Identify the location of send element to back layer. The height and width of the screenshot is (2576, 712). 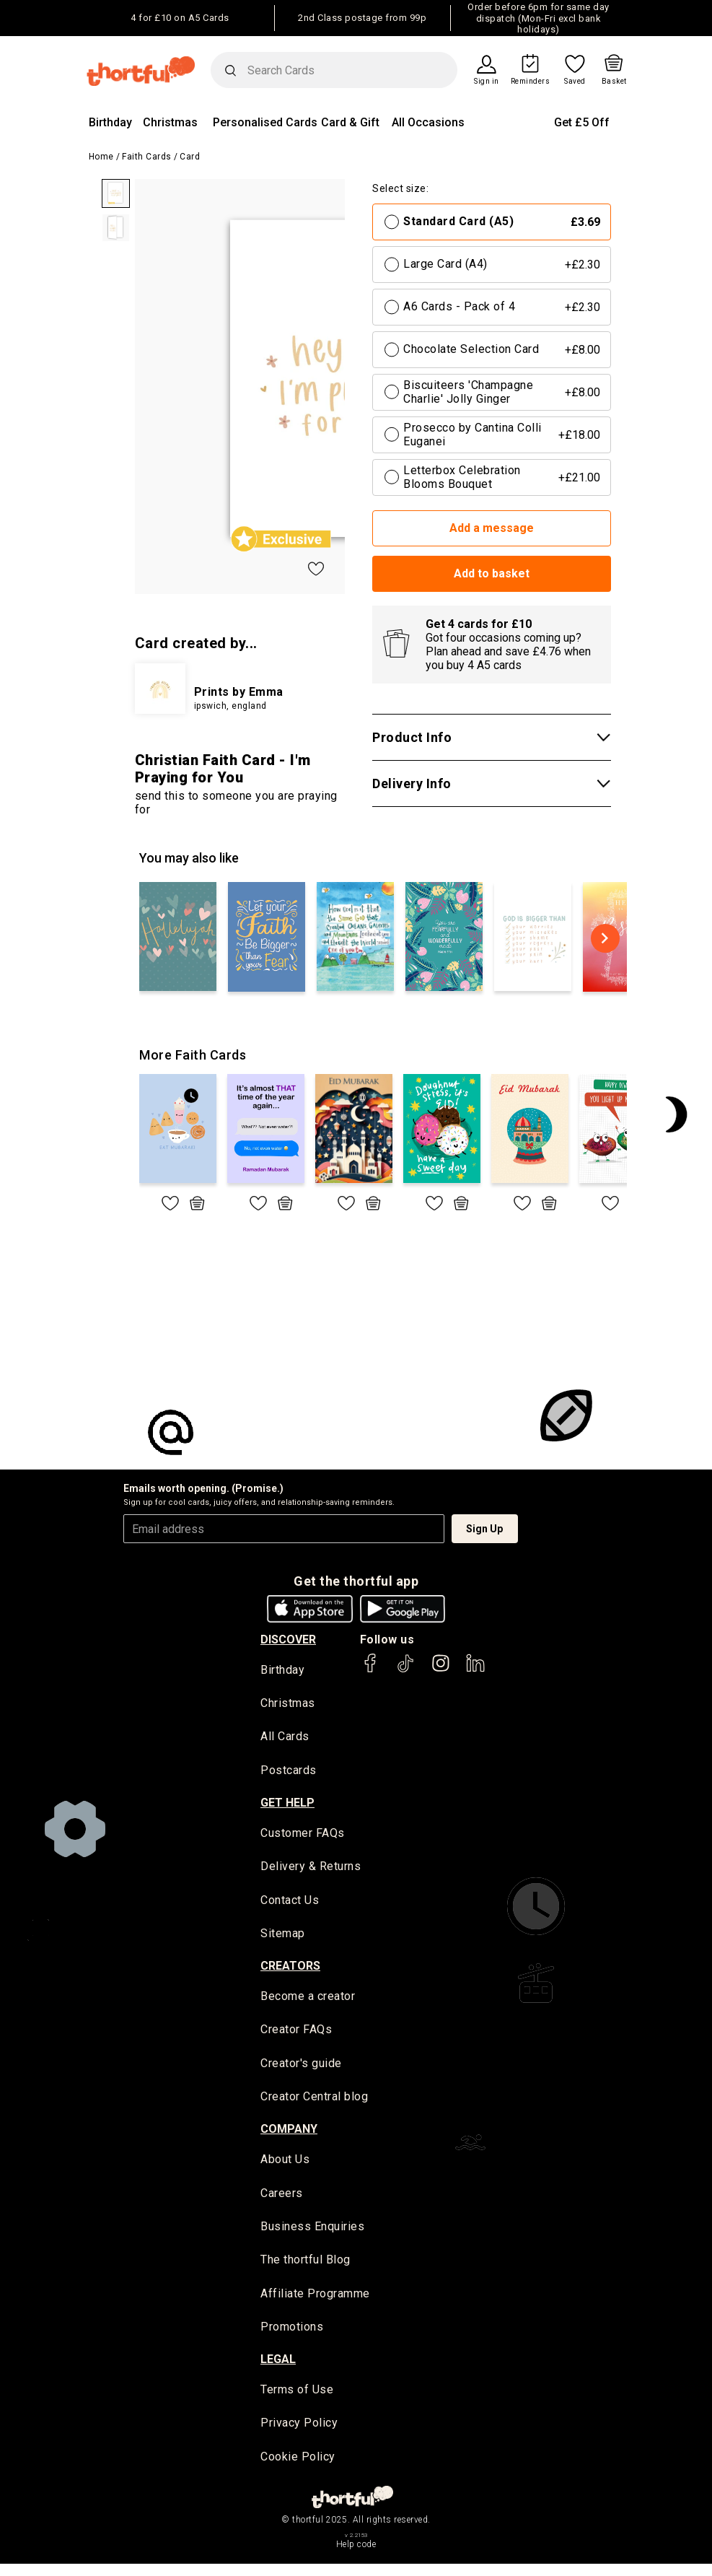
(38, 1930).